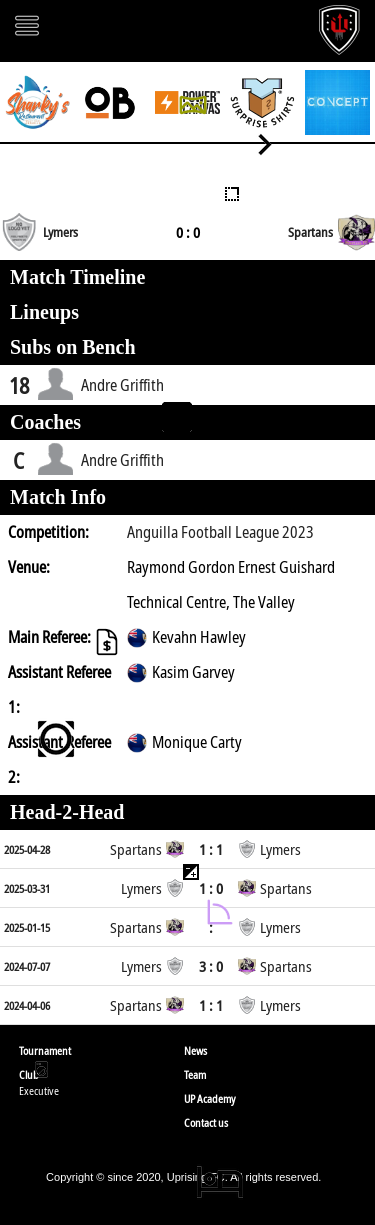  I want to click on find nearby hotels or lodging, so click(220, 1181).